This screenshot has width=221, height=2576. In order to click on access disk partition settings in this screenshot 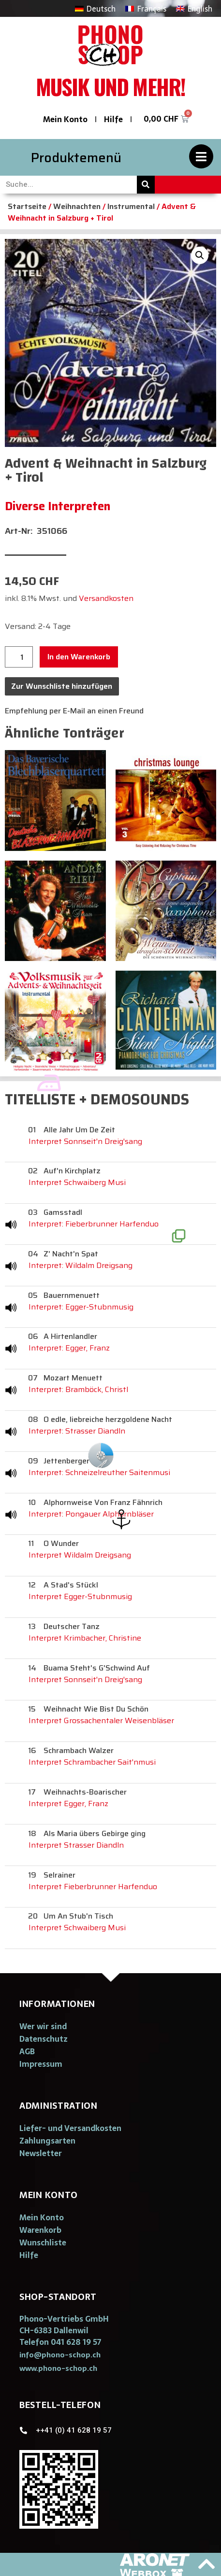, I will do `click(101, 1455)`.